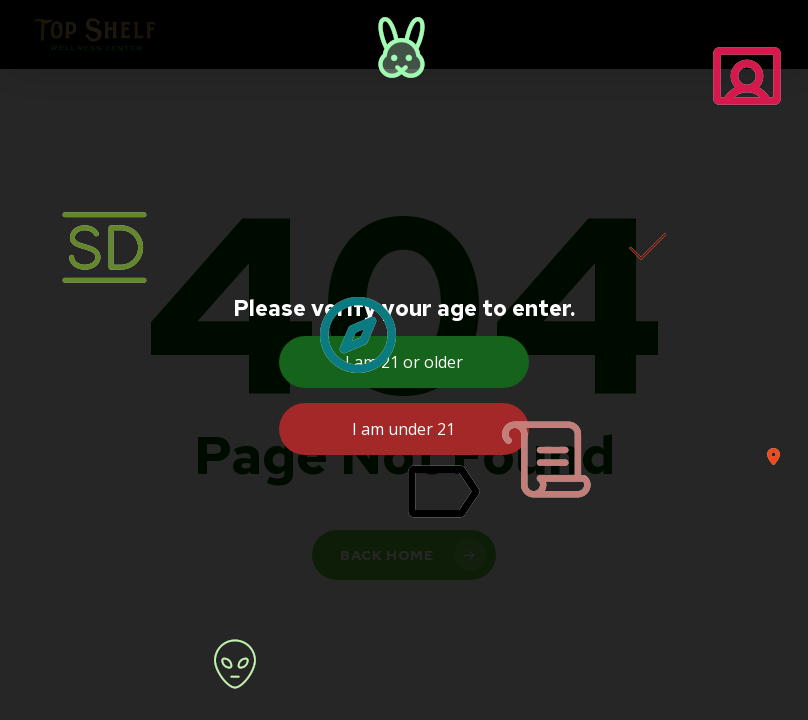 This screenshot has height=720, width=808. I want to click on view terms and conditions or legal document, so click(549, 459).